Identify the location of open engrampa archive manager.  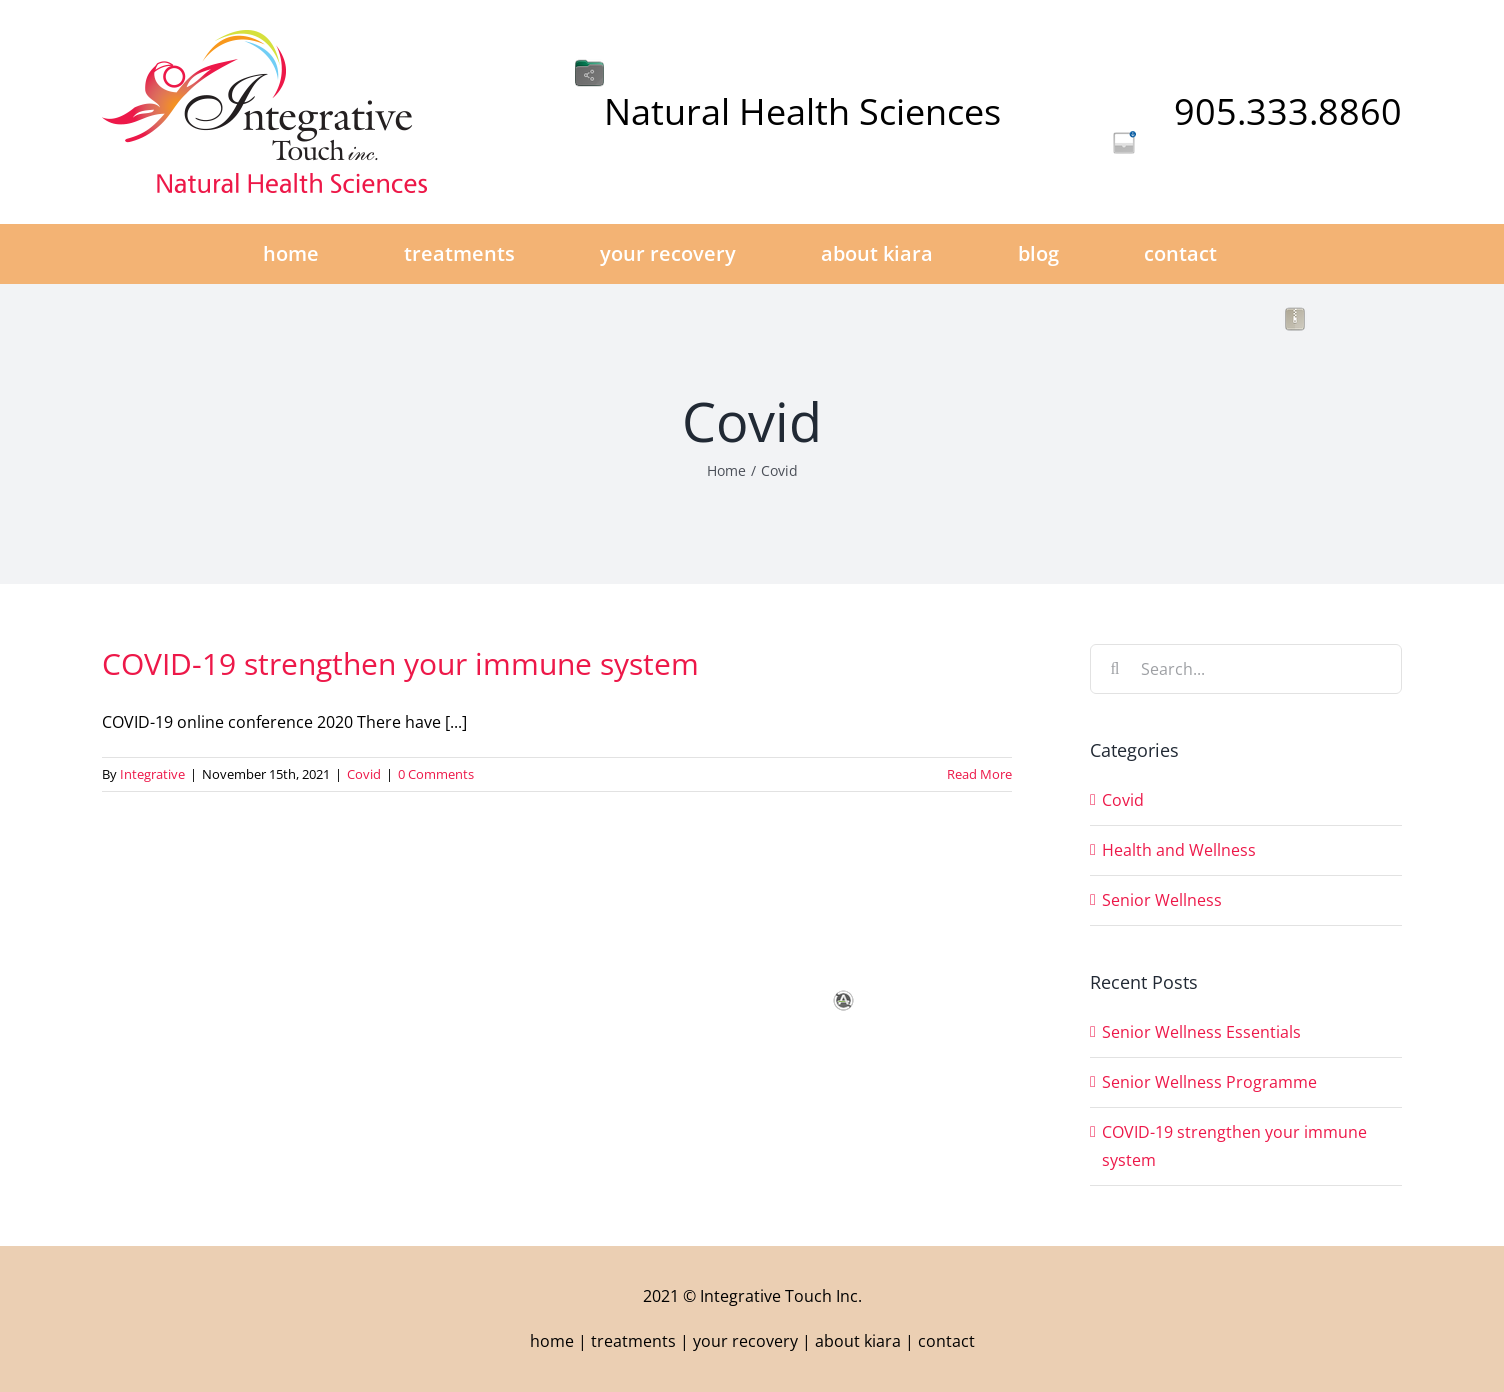
(1295, 319).